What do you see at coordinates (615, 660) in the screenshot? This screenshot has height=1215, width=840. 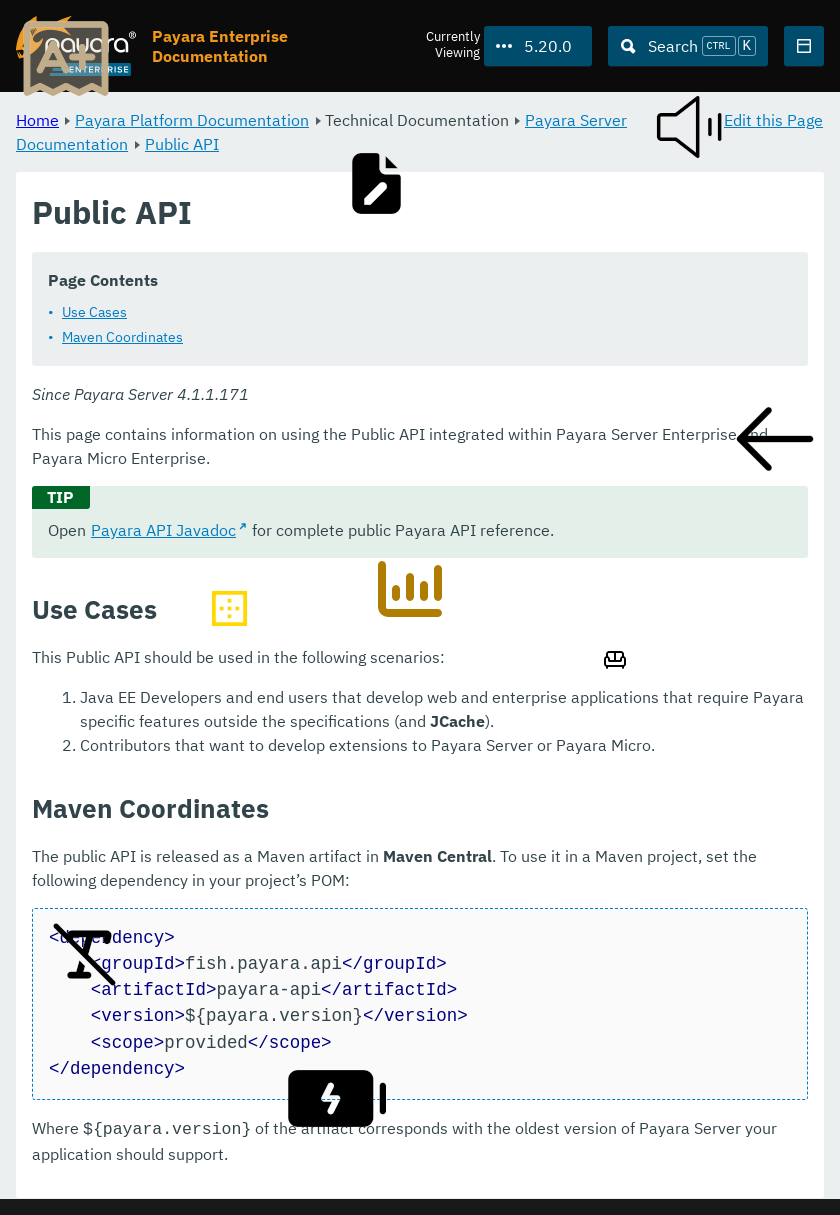 I see `browse furniture or home decor items` at bounding box center [615, 660].